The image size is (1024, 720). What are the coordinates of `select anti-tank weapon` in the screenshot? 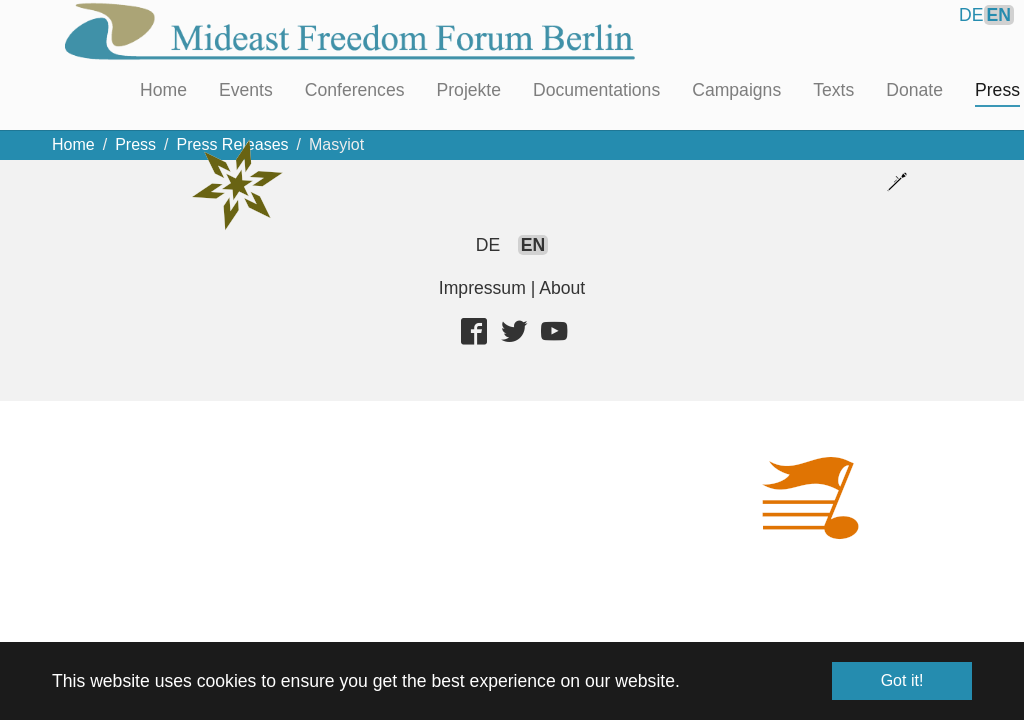 It's located at (897, 182).